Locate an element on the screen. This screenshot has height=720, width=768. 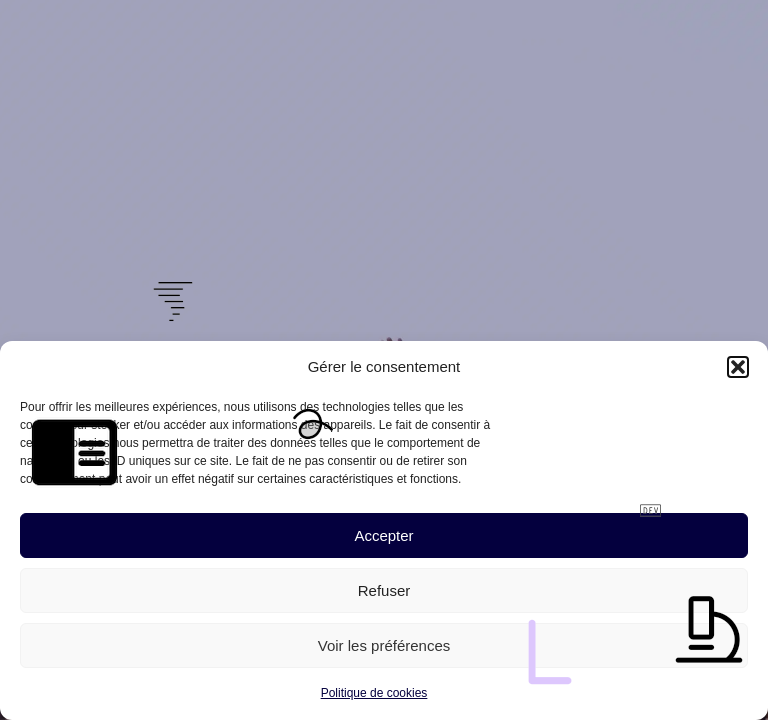
visit dev.to community profile is located at coordinates (650, 510).